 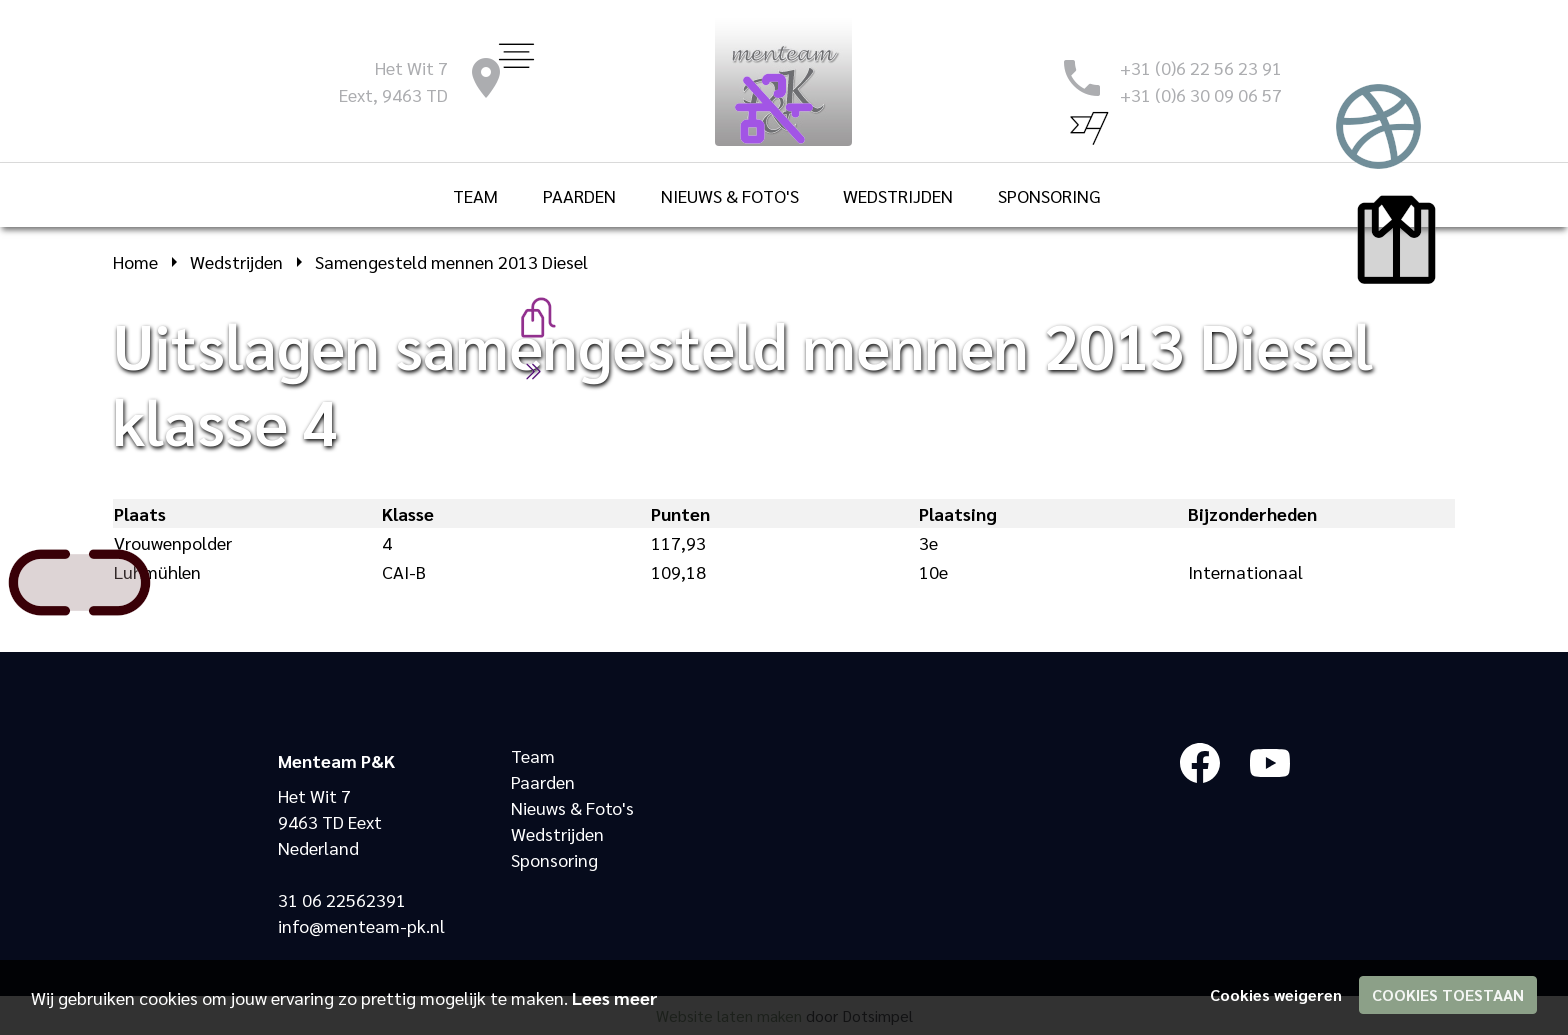 What do you see at coordinates (533, 371) in the screenshot?
I see `skip forward or advance quickly` at bounding box center [533, 371].